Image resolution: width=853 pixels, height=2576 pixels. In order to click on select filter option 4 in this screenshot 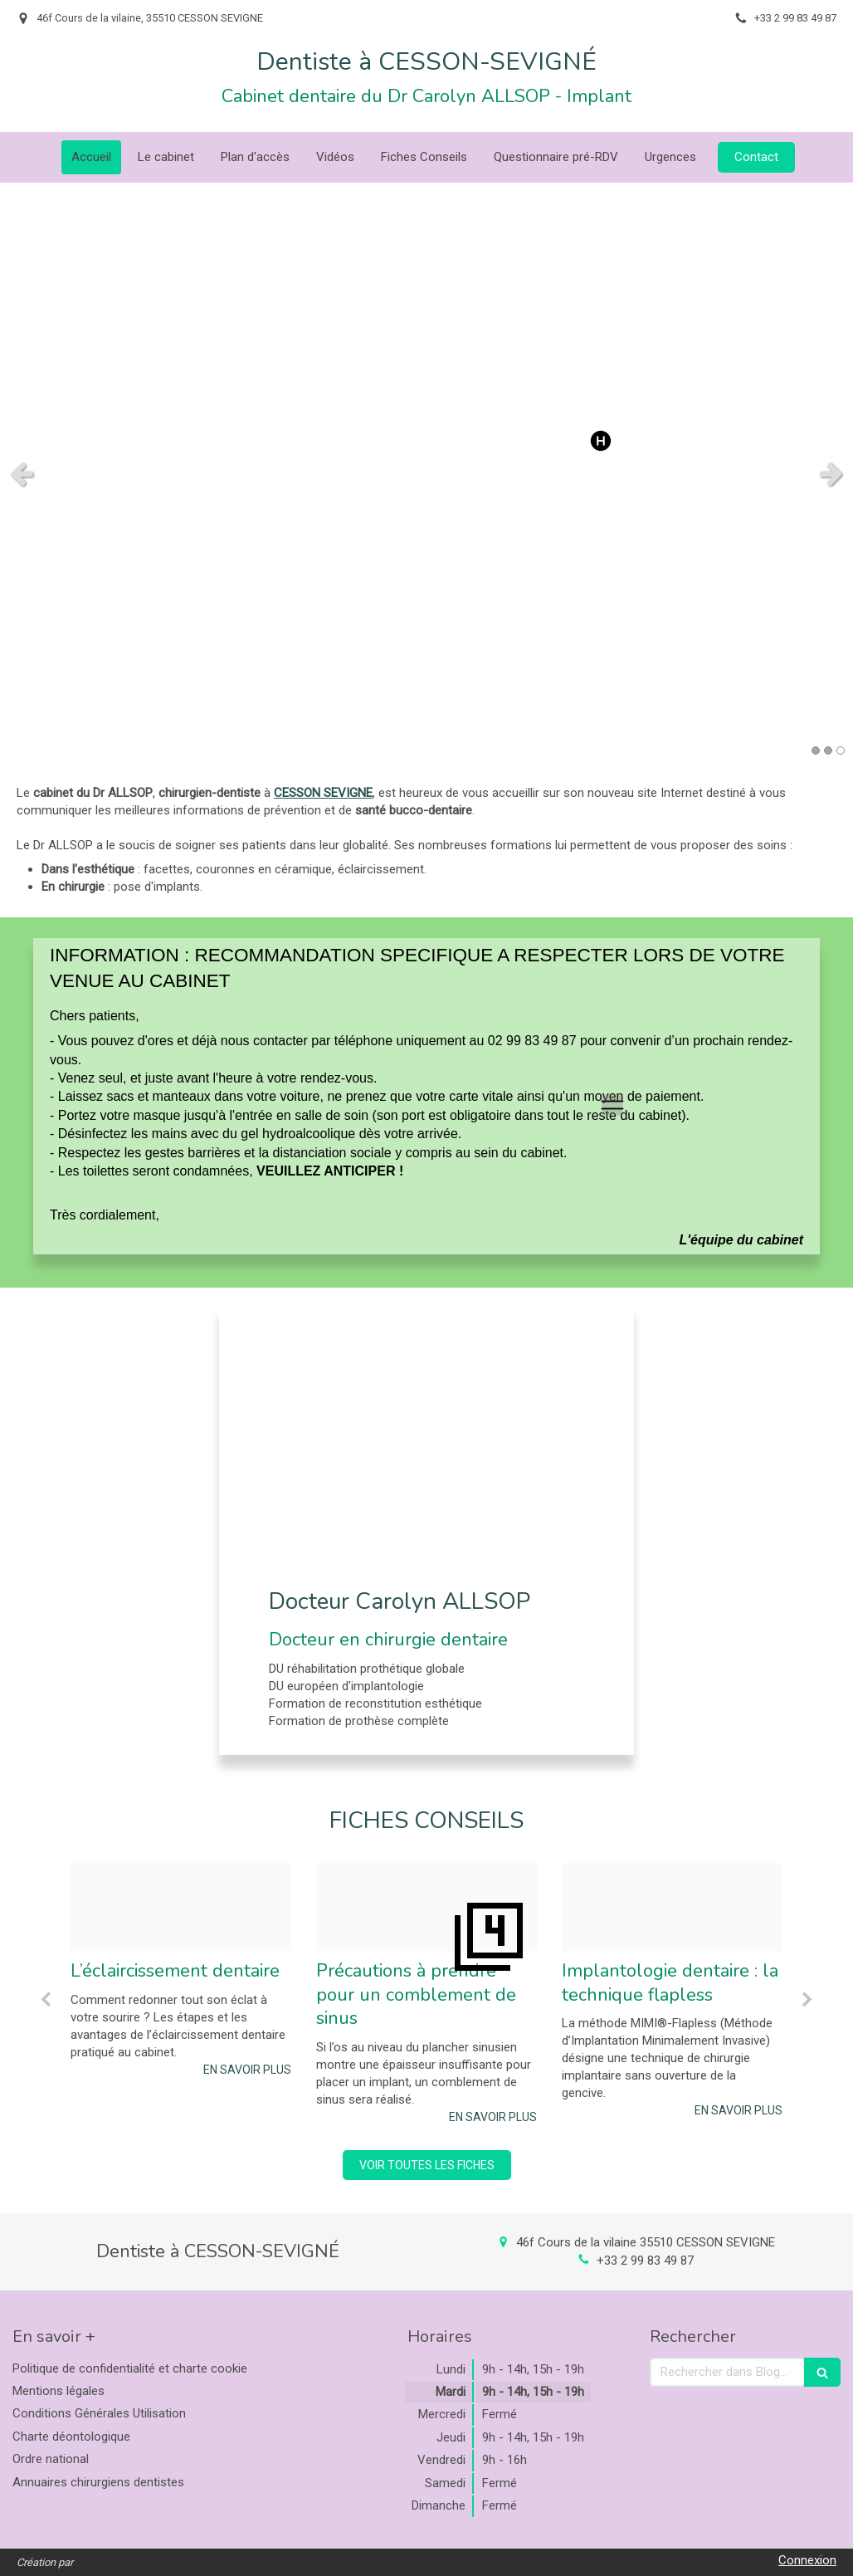, I will do `click(489, 1937)`.